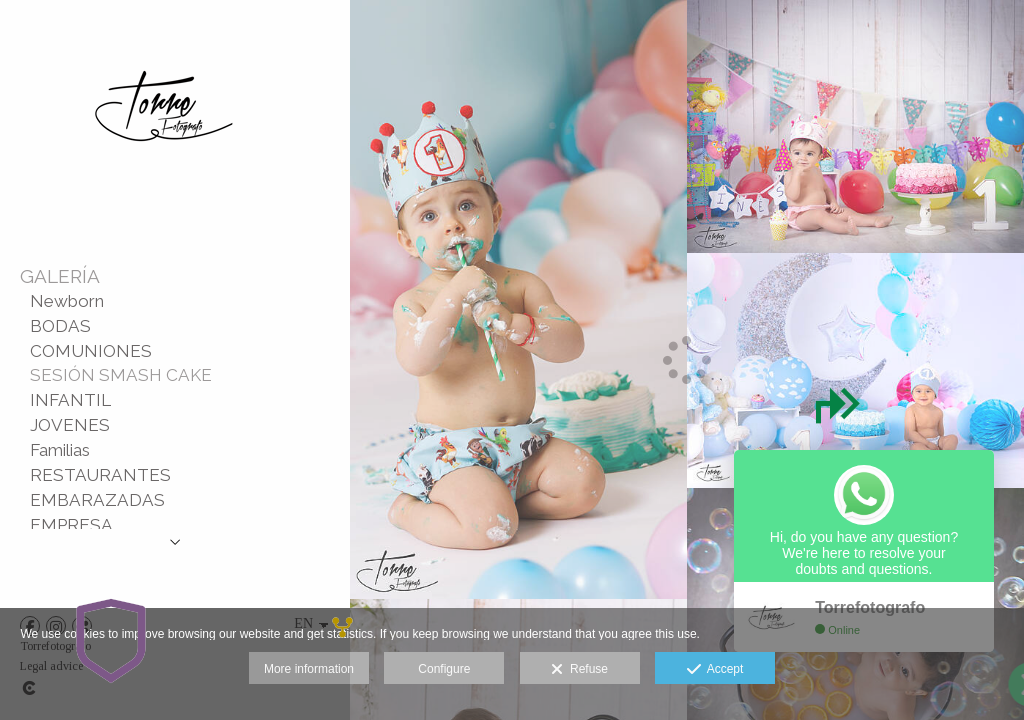 The width and height of the screenshot is (1024, 720). Describe the element at coordinates (111, 641) in the screenshot. I see `access security settings` at that location.